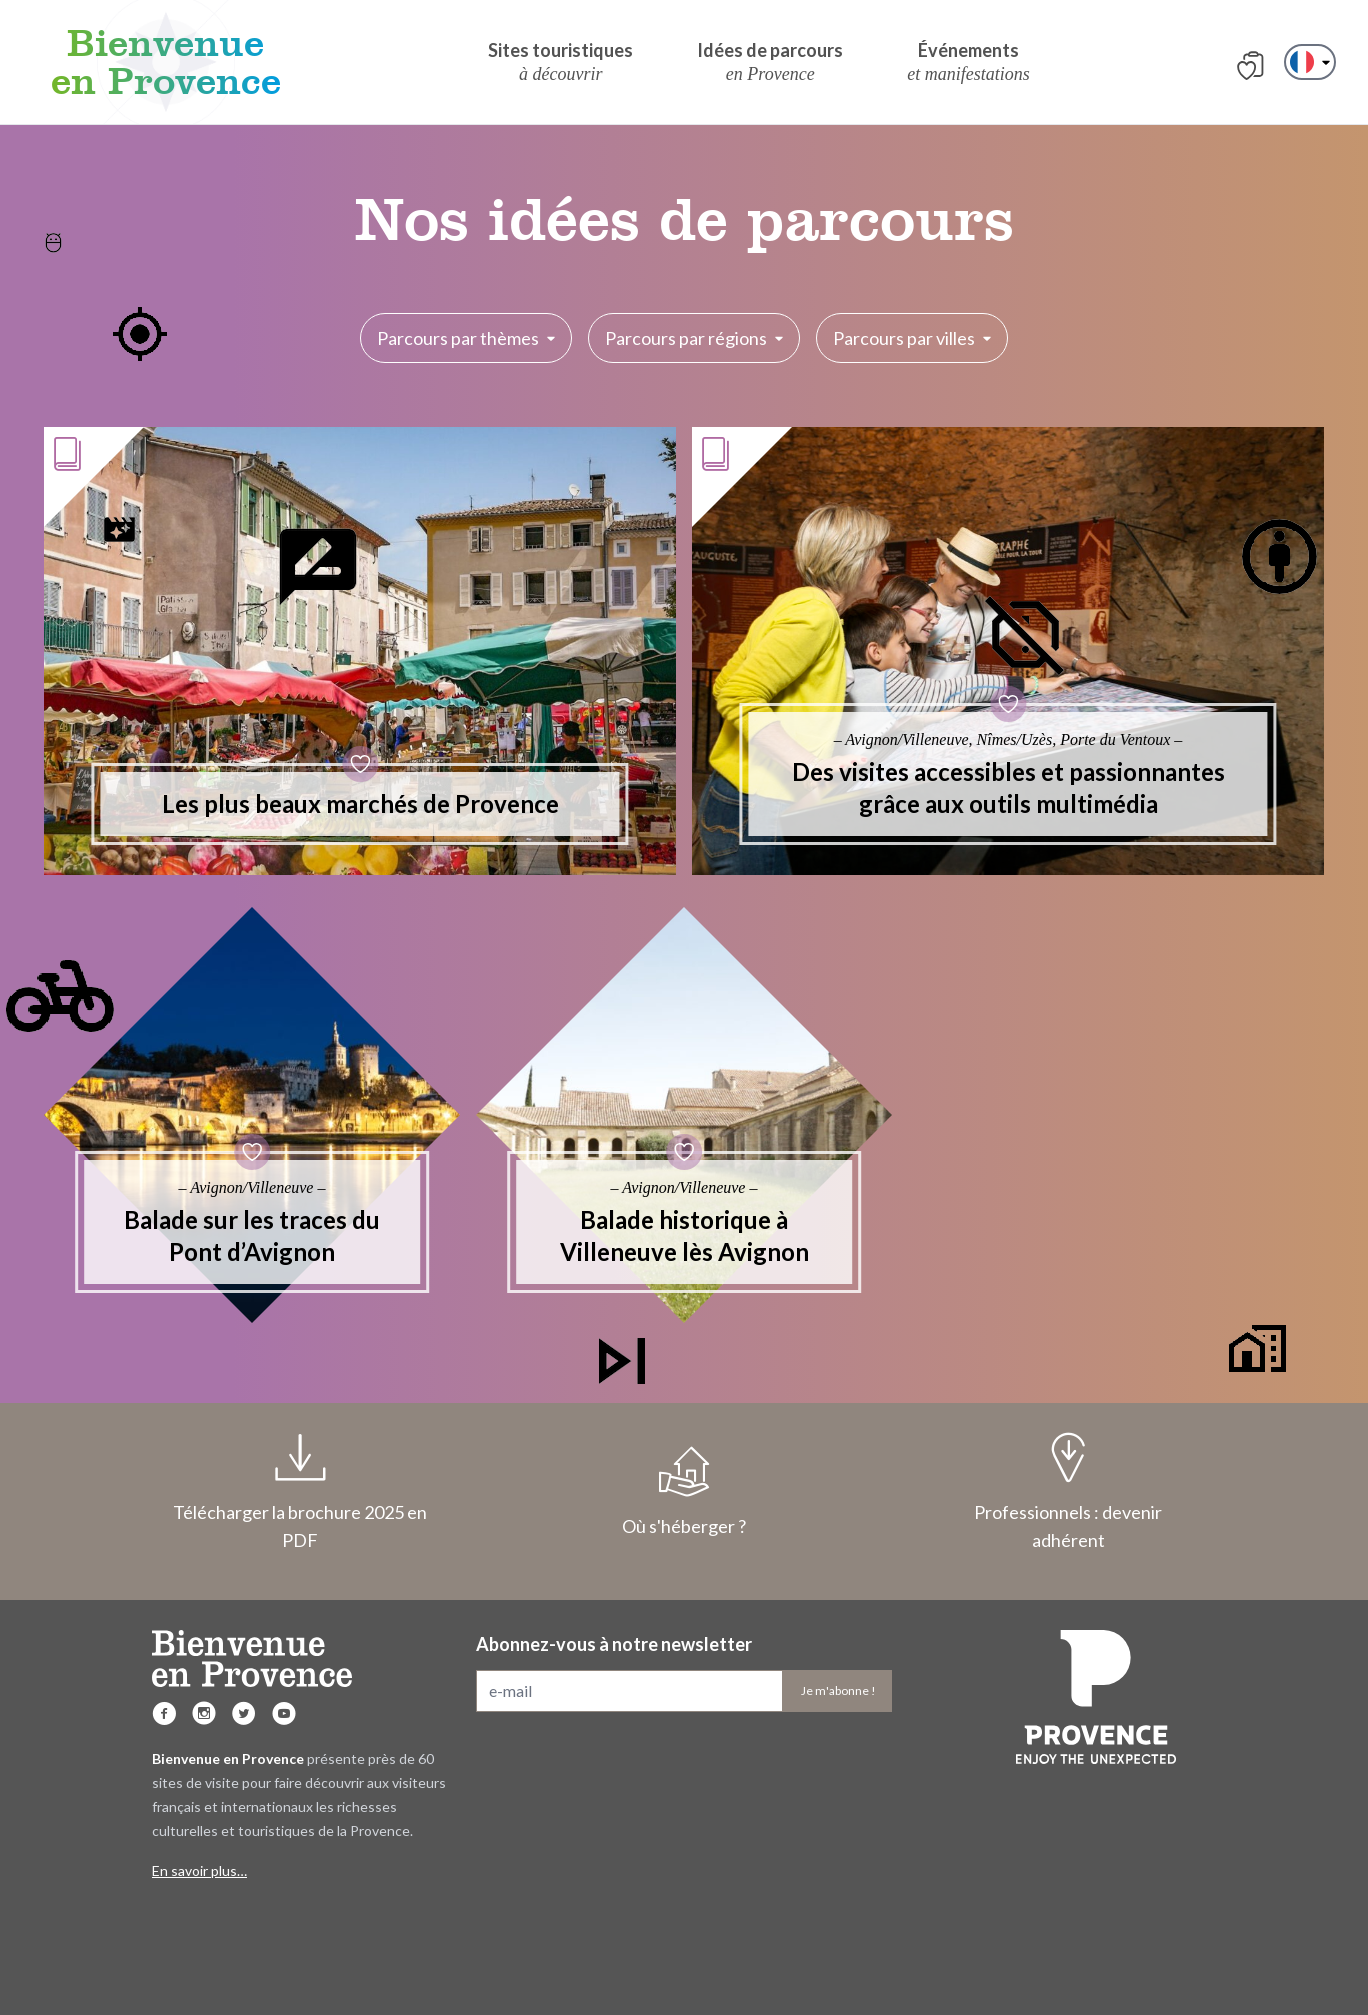  I want to click on view attribution or credits information, so click(1279, 556).